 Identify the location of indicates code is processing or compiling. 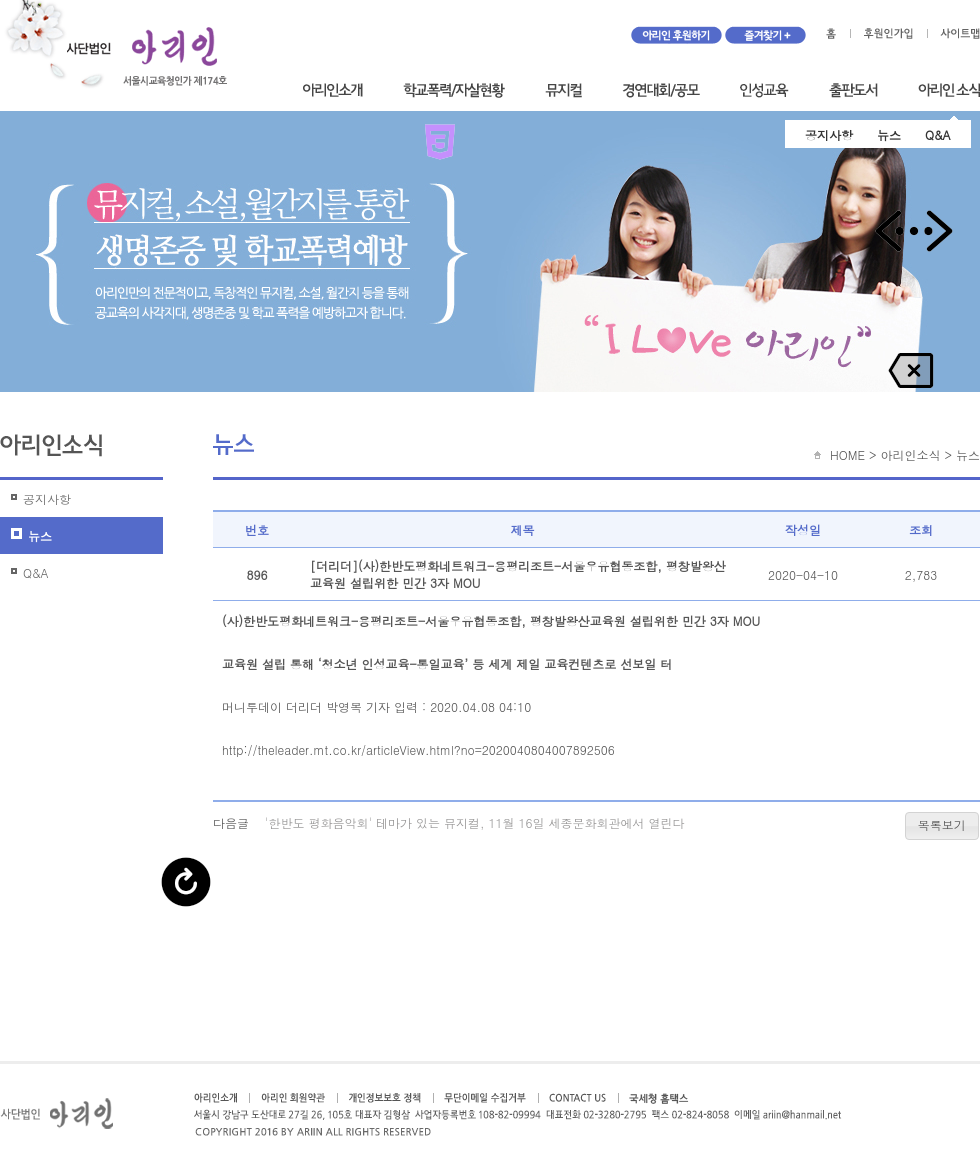
(914, 231).